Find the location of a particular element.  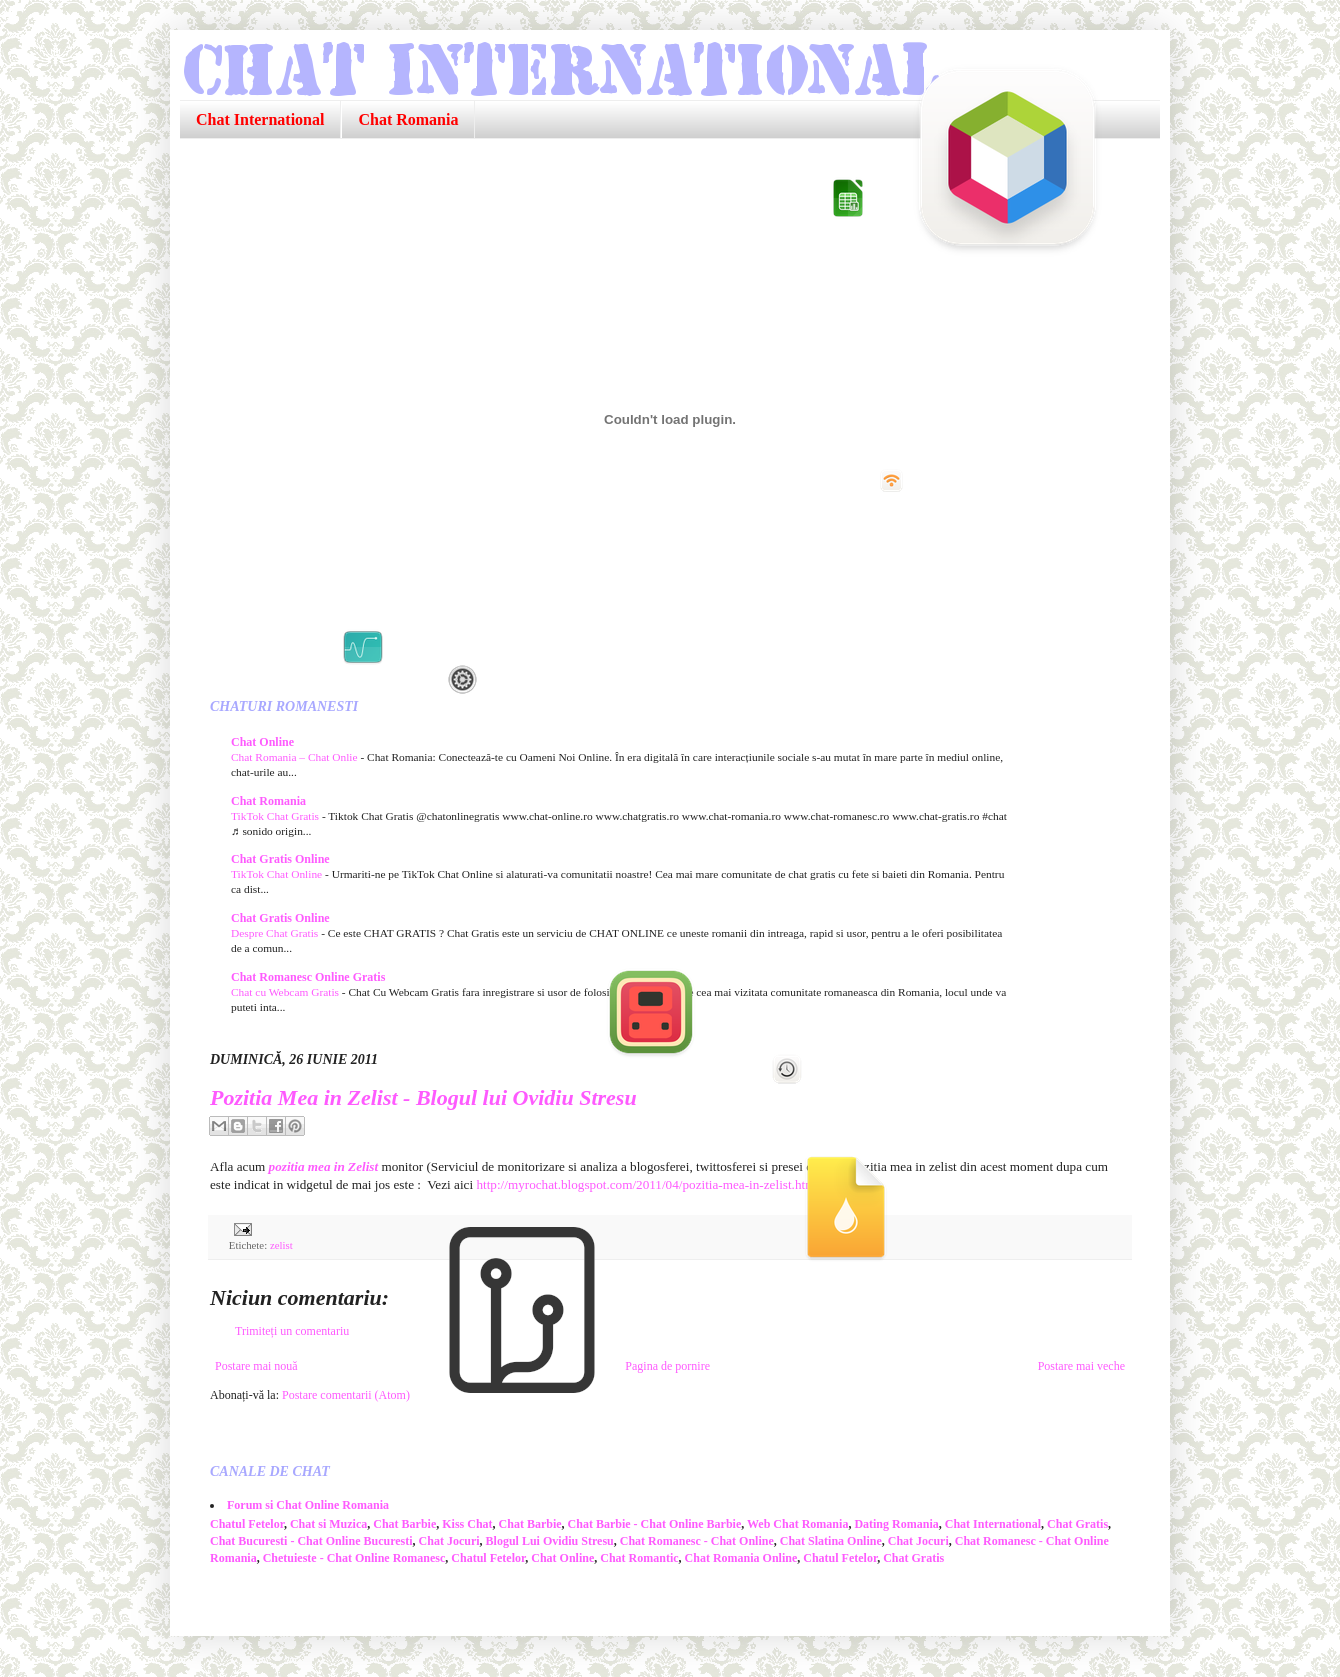

open LibreOffice Calc spreadsheet application is located at coordinates (848, 198).